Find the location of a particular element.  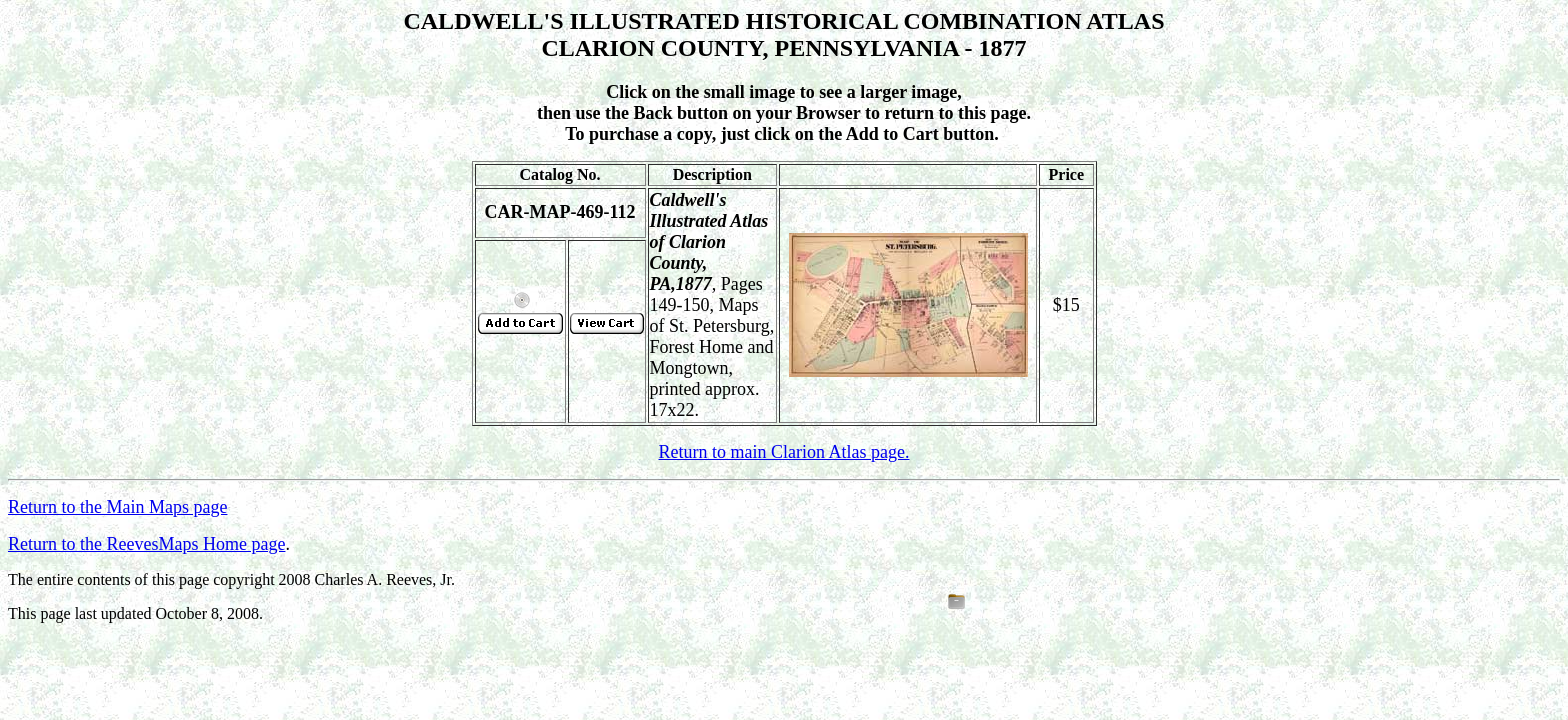

audio CD or music disc detected is located at coordinates (522, 300).